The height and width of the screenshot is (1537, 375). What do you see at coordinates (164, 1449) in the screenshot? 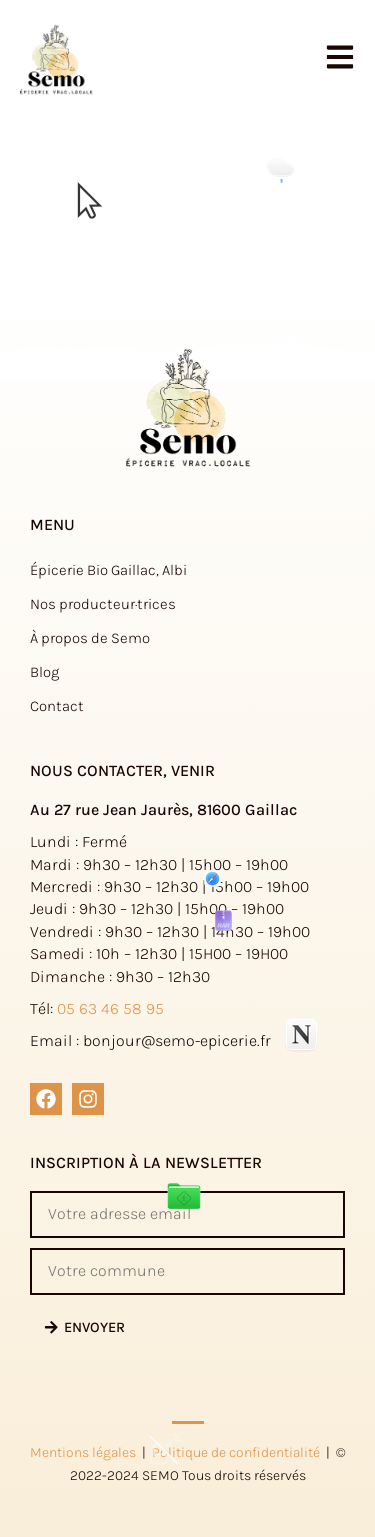
I see `system sleep mode is currently disabled` at bounding box center [164, 1449].